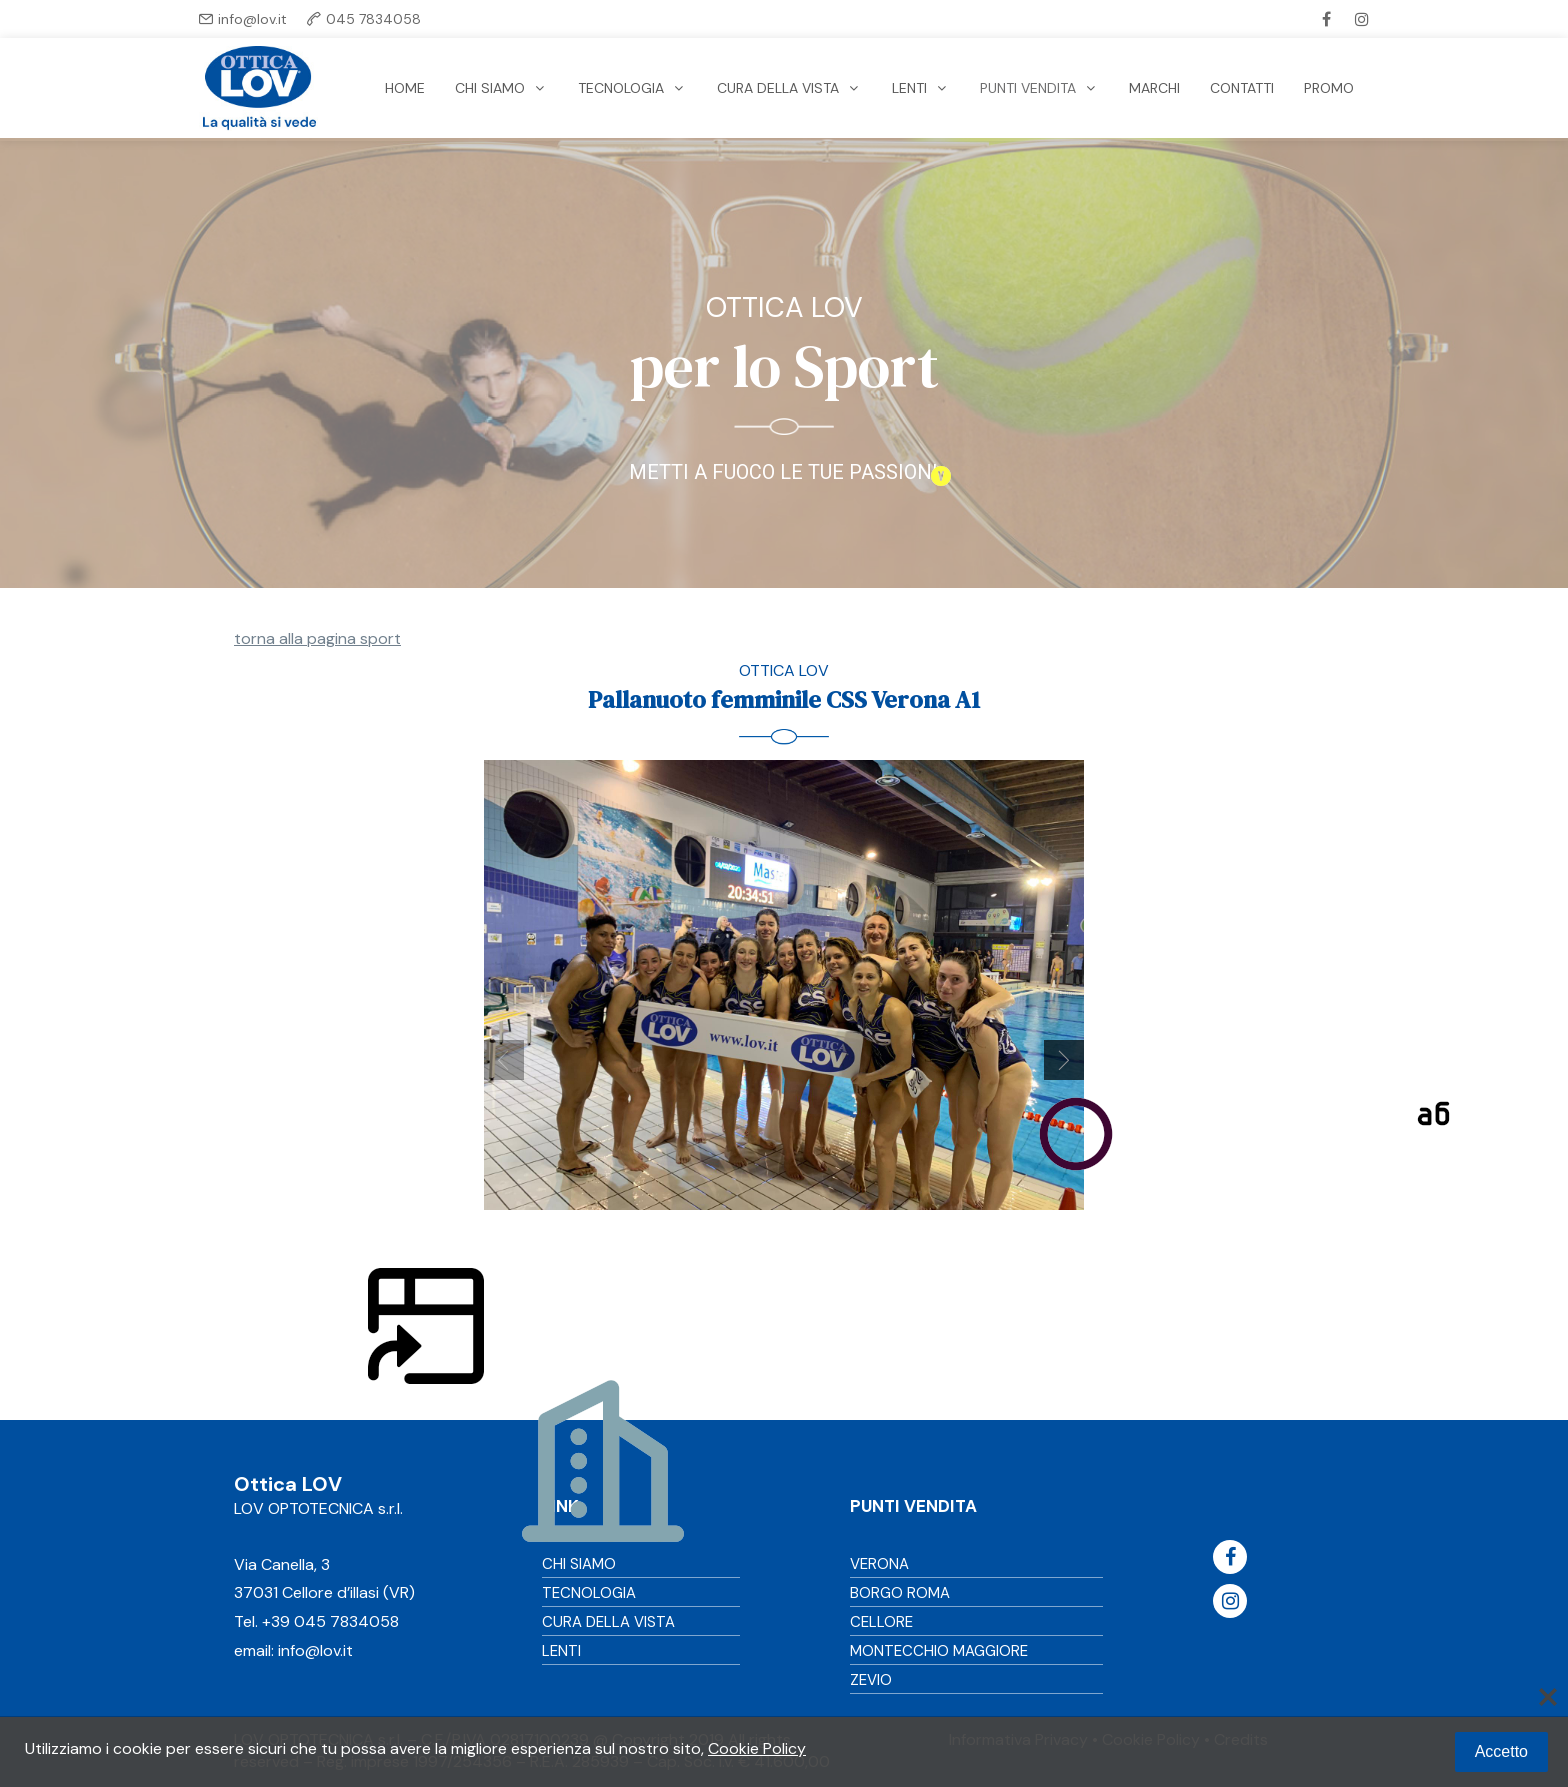  Describe the element at coordinates (1433, 1113) in the screenshot. I see `switch to cyrillic keyboard layout` at that location.